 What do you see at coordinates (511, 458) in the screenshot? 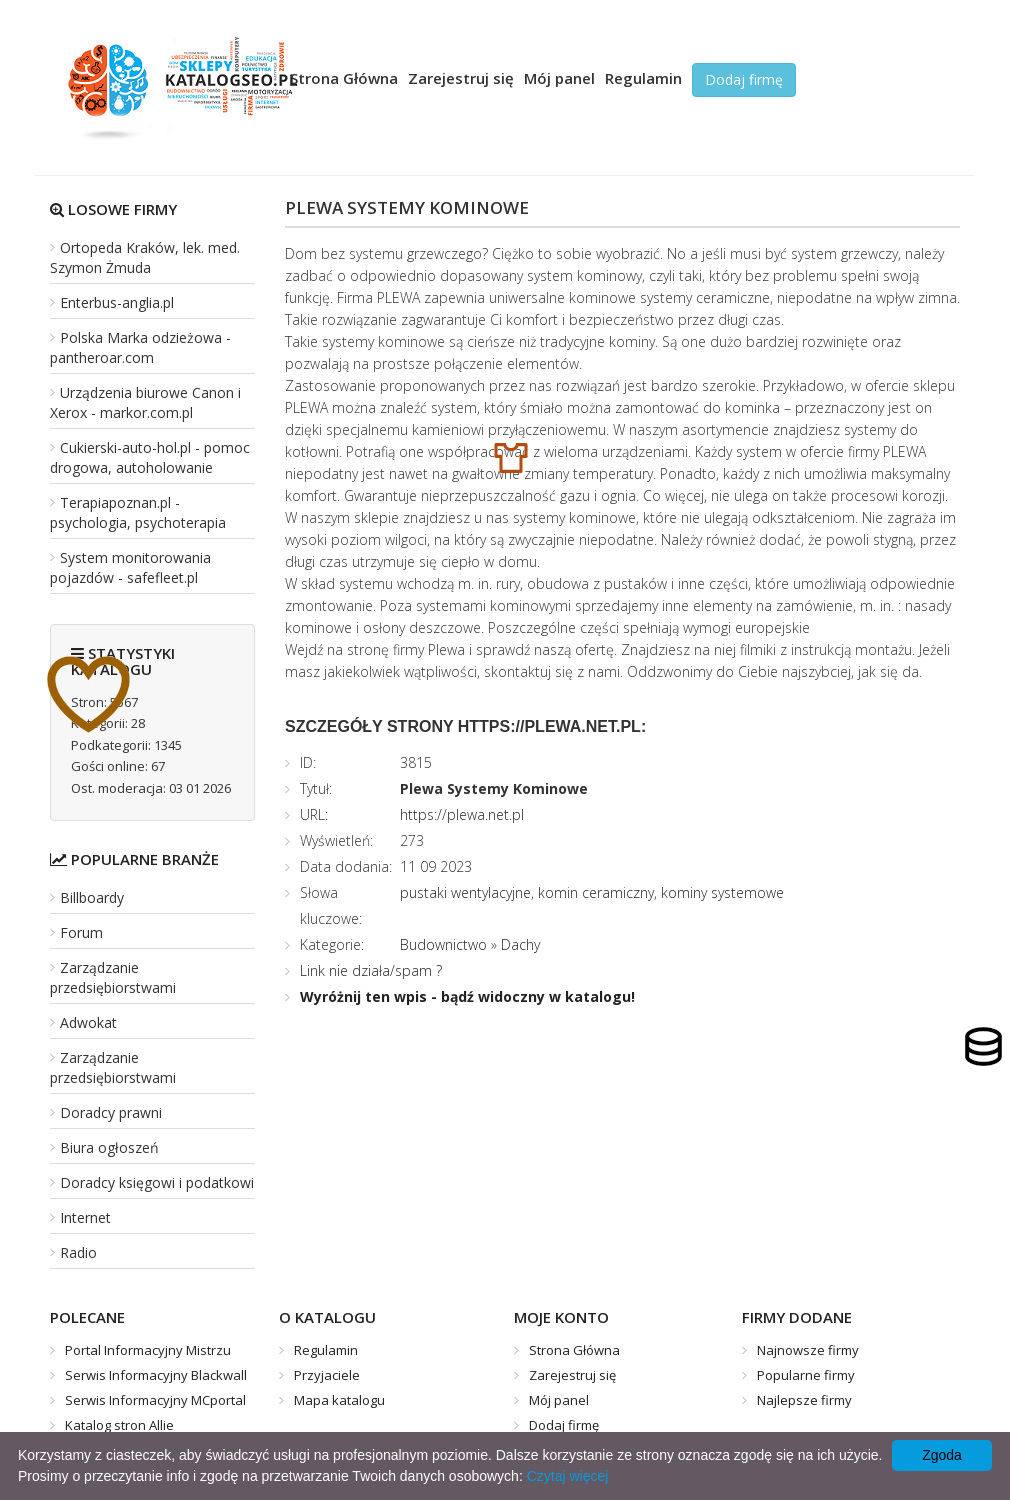
I see `browse clothing or apparel items` at bounding box center [511, 458].